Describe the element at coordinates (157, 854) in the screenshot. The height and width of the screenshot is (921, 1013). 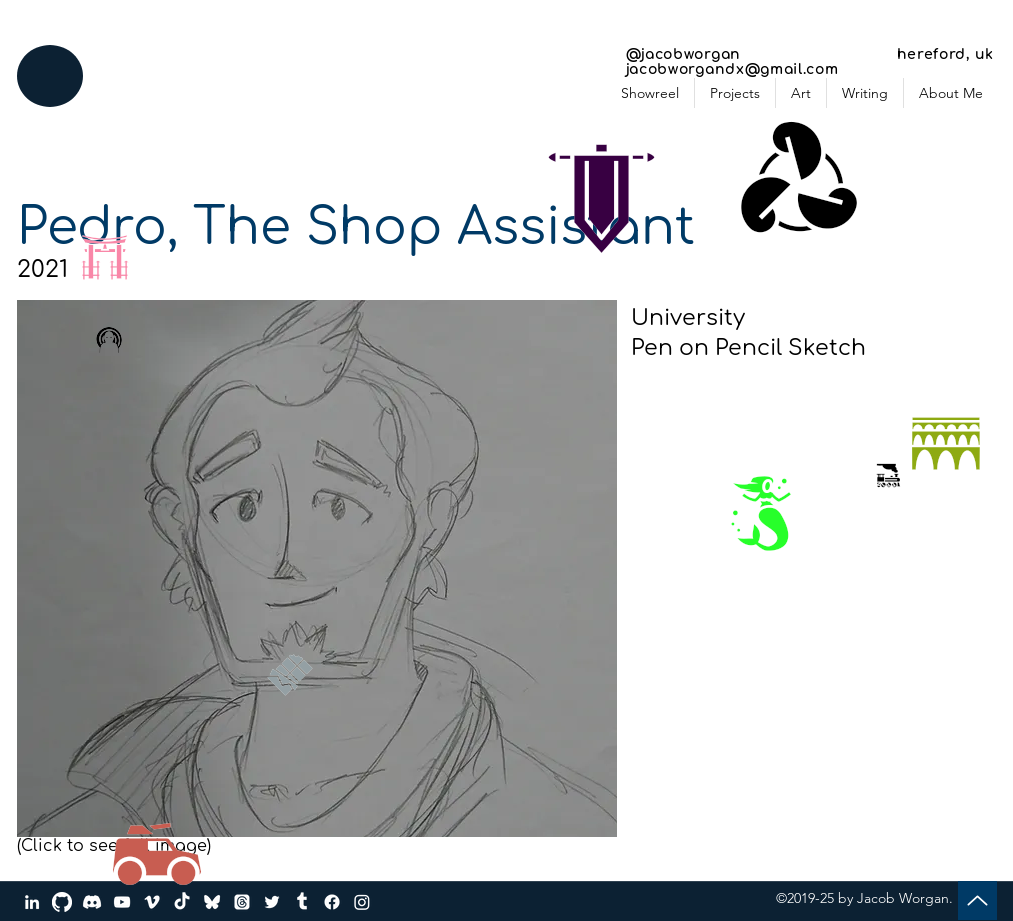
I see `select jeep or off-road vehicle` at that location.